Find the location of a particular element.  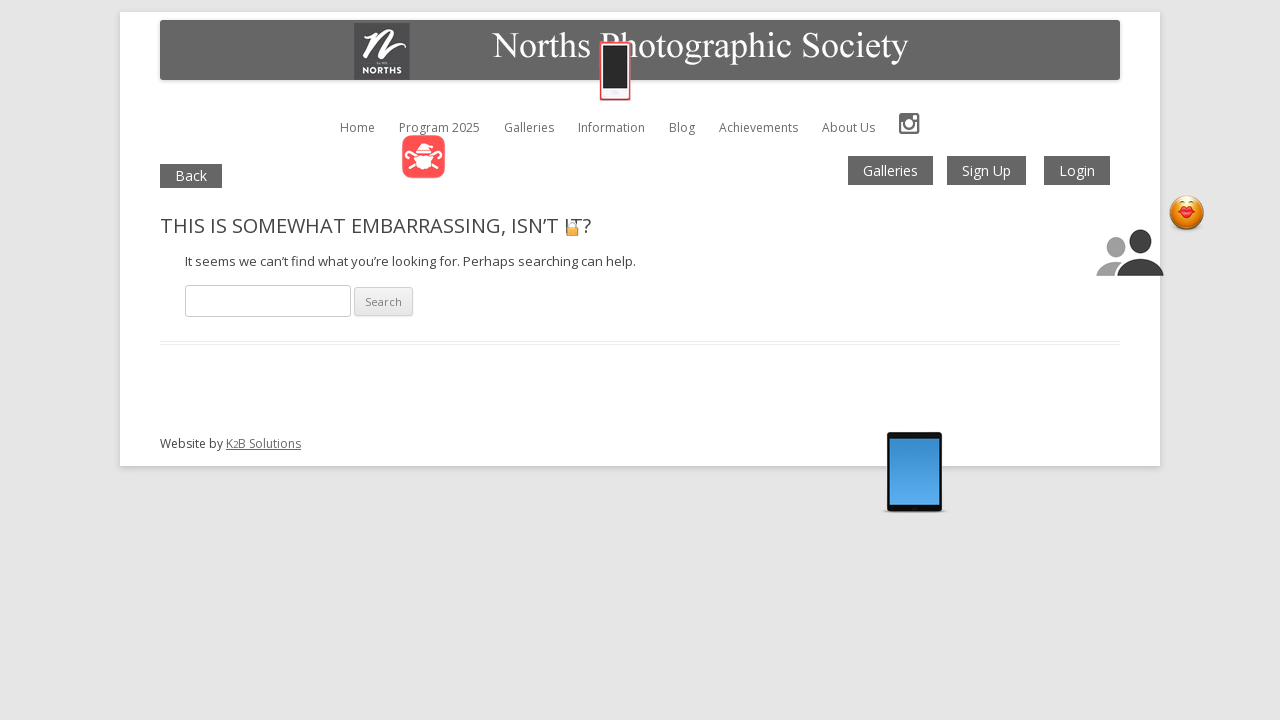

send a kiss emoji in chat is located at coordinates (1187, 213).